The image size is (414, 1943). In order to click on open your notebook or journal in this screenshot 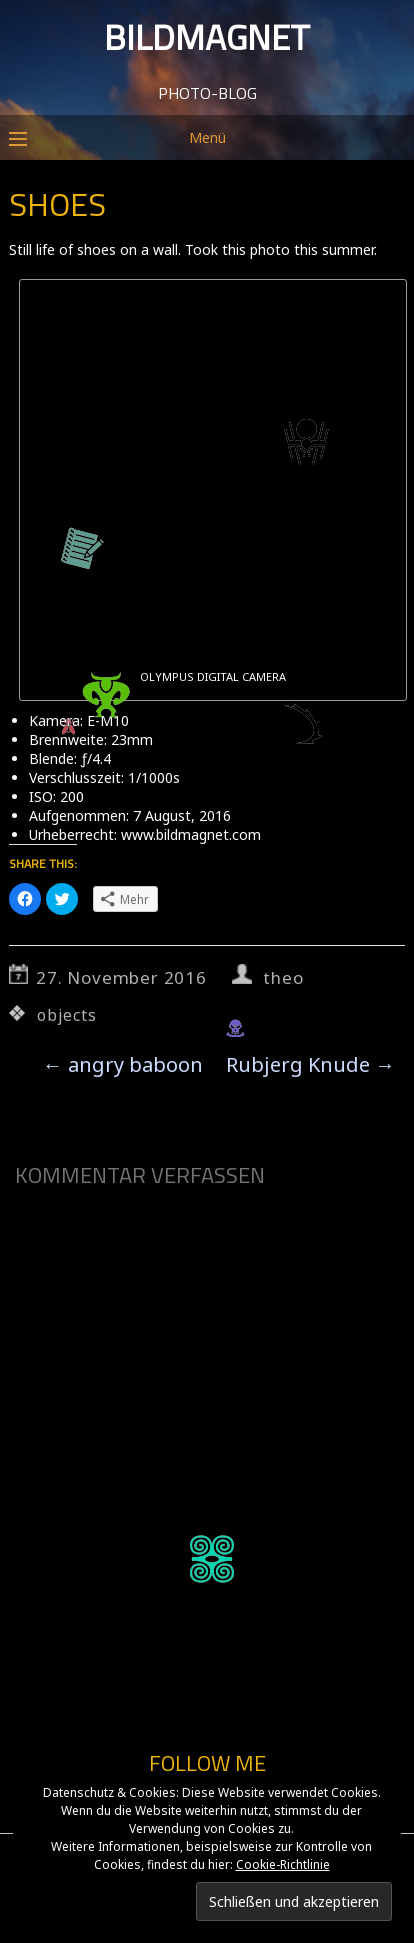, I will do `click(82, 548)`.